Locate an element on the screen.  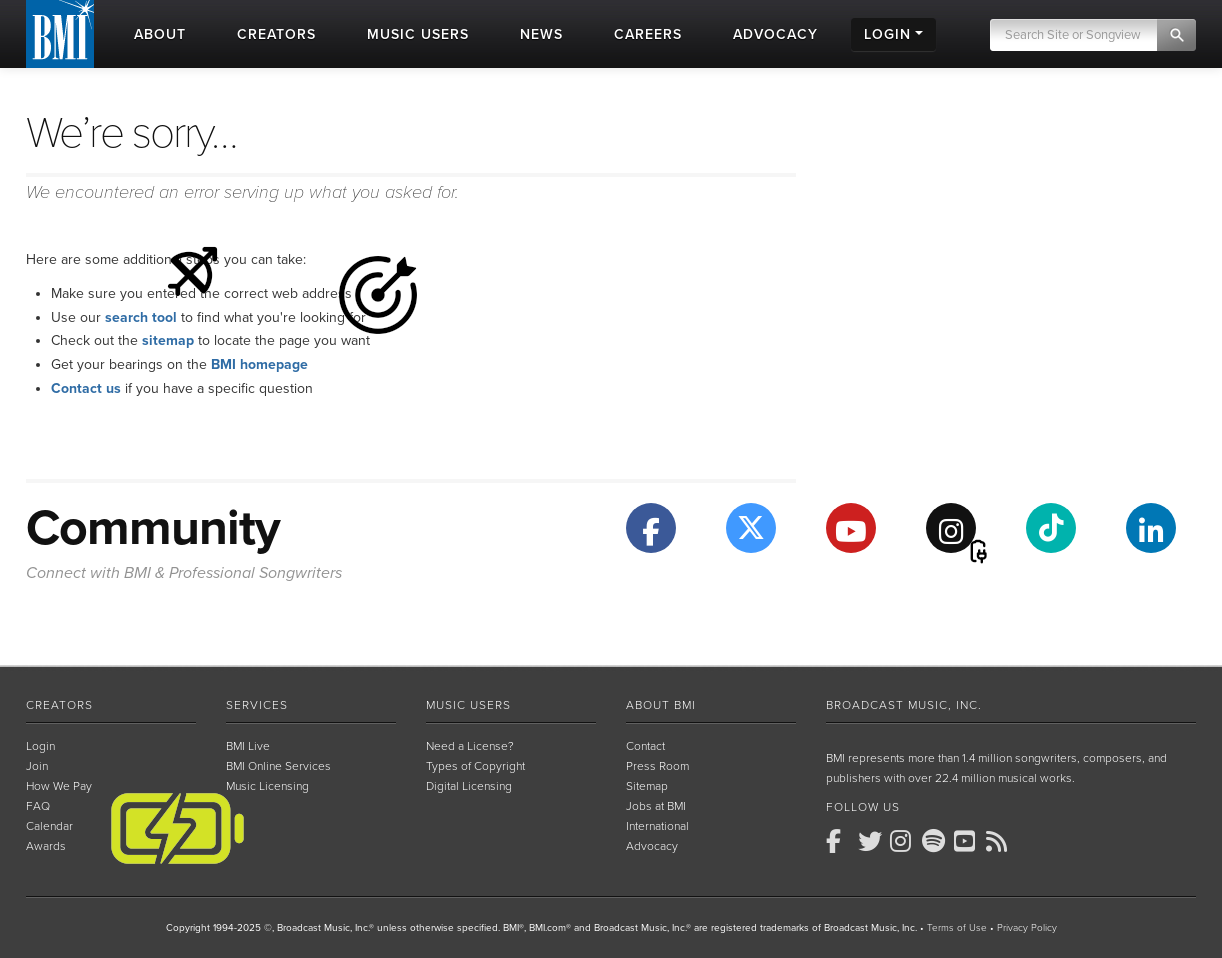
indicates battery is currently charging is located at coordinates (978, 551).